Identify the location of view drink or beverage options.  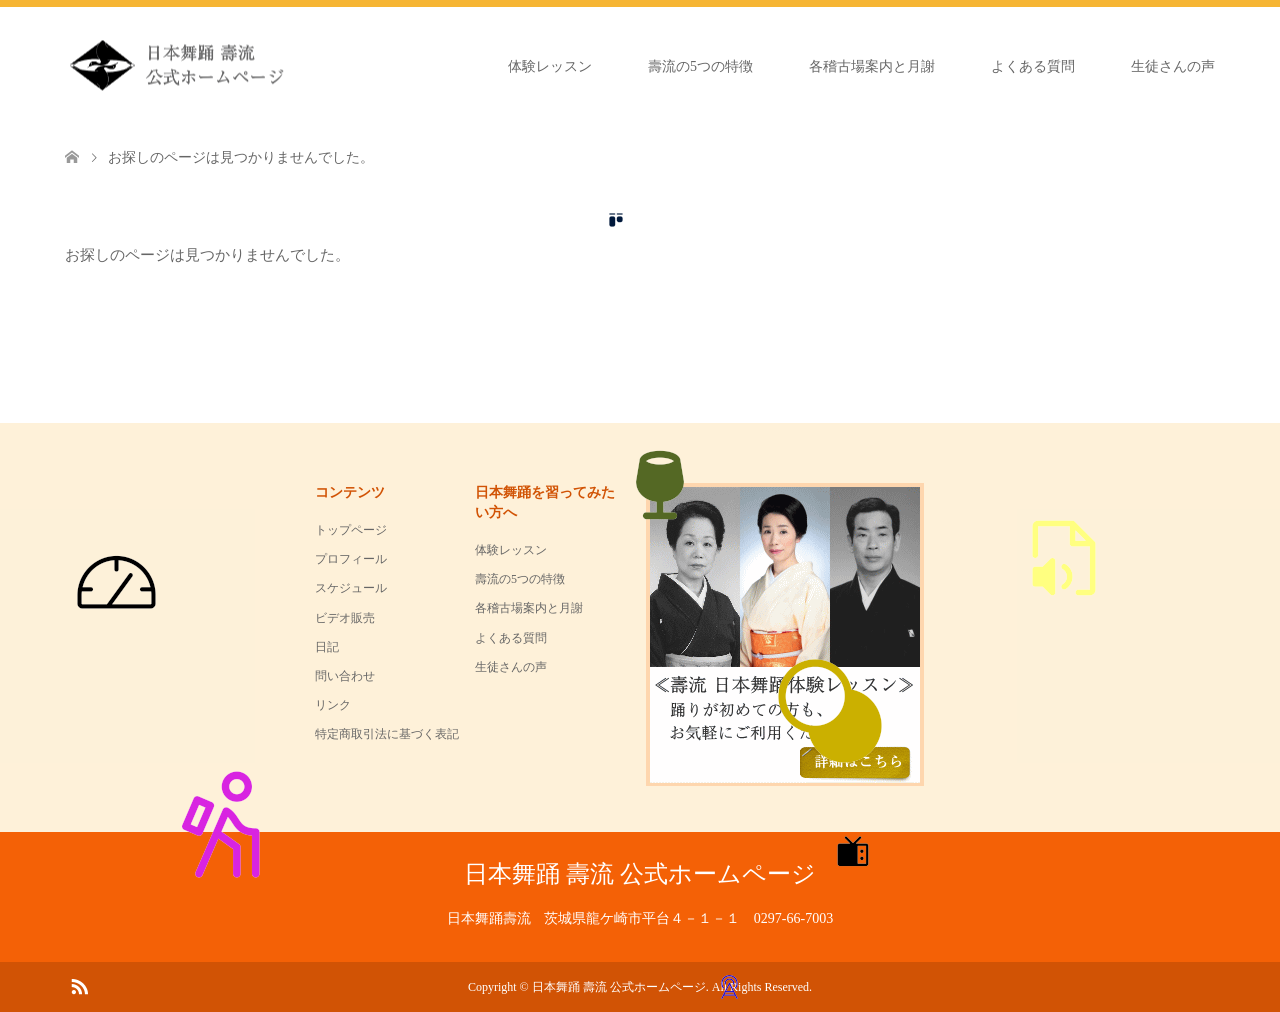
(660, 485).